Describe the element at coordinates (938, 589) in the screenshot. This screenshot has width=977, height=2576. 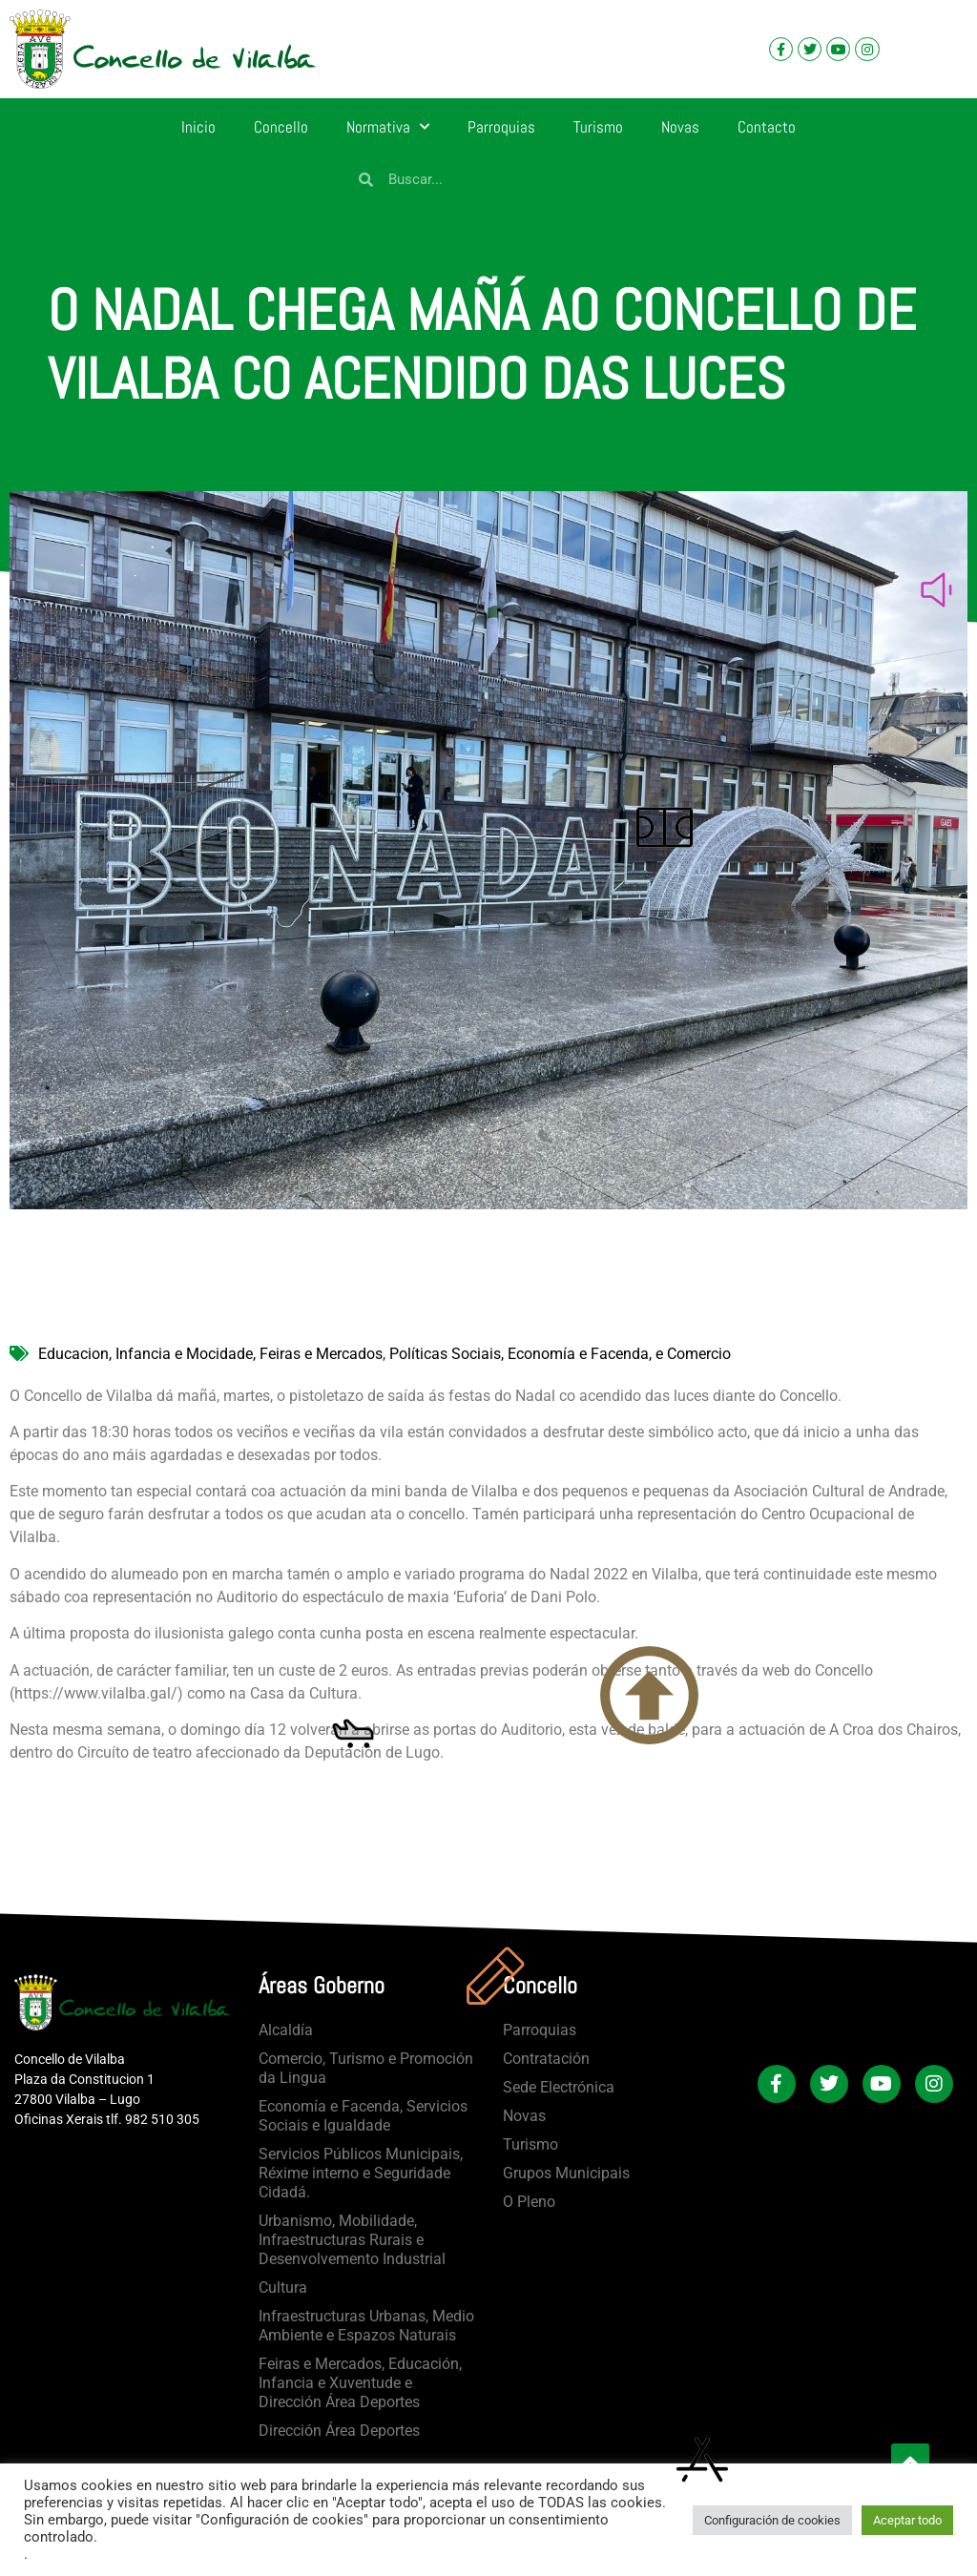
I see `volume set to low level` at that location.